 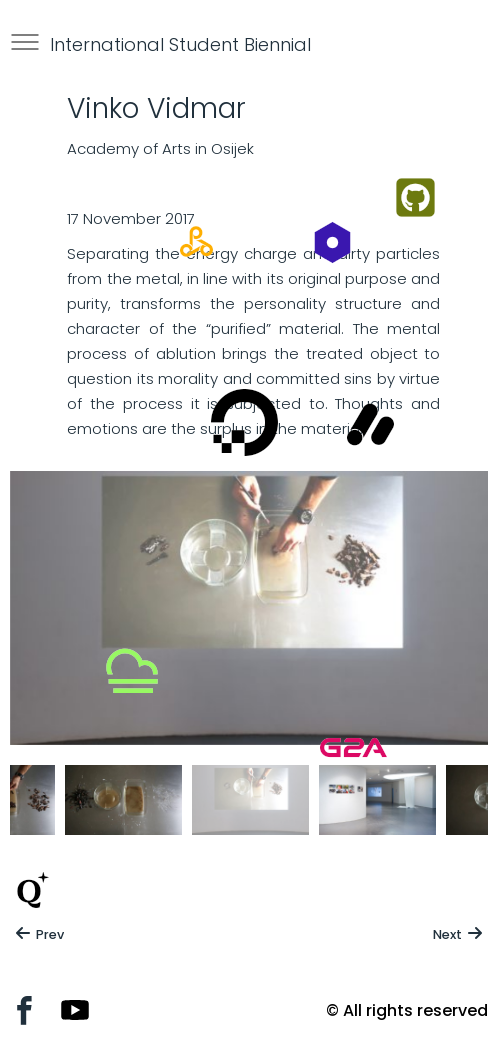 I want to click on access Google Dataproc cloud service, so click(x=196, y=241).